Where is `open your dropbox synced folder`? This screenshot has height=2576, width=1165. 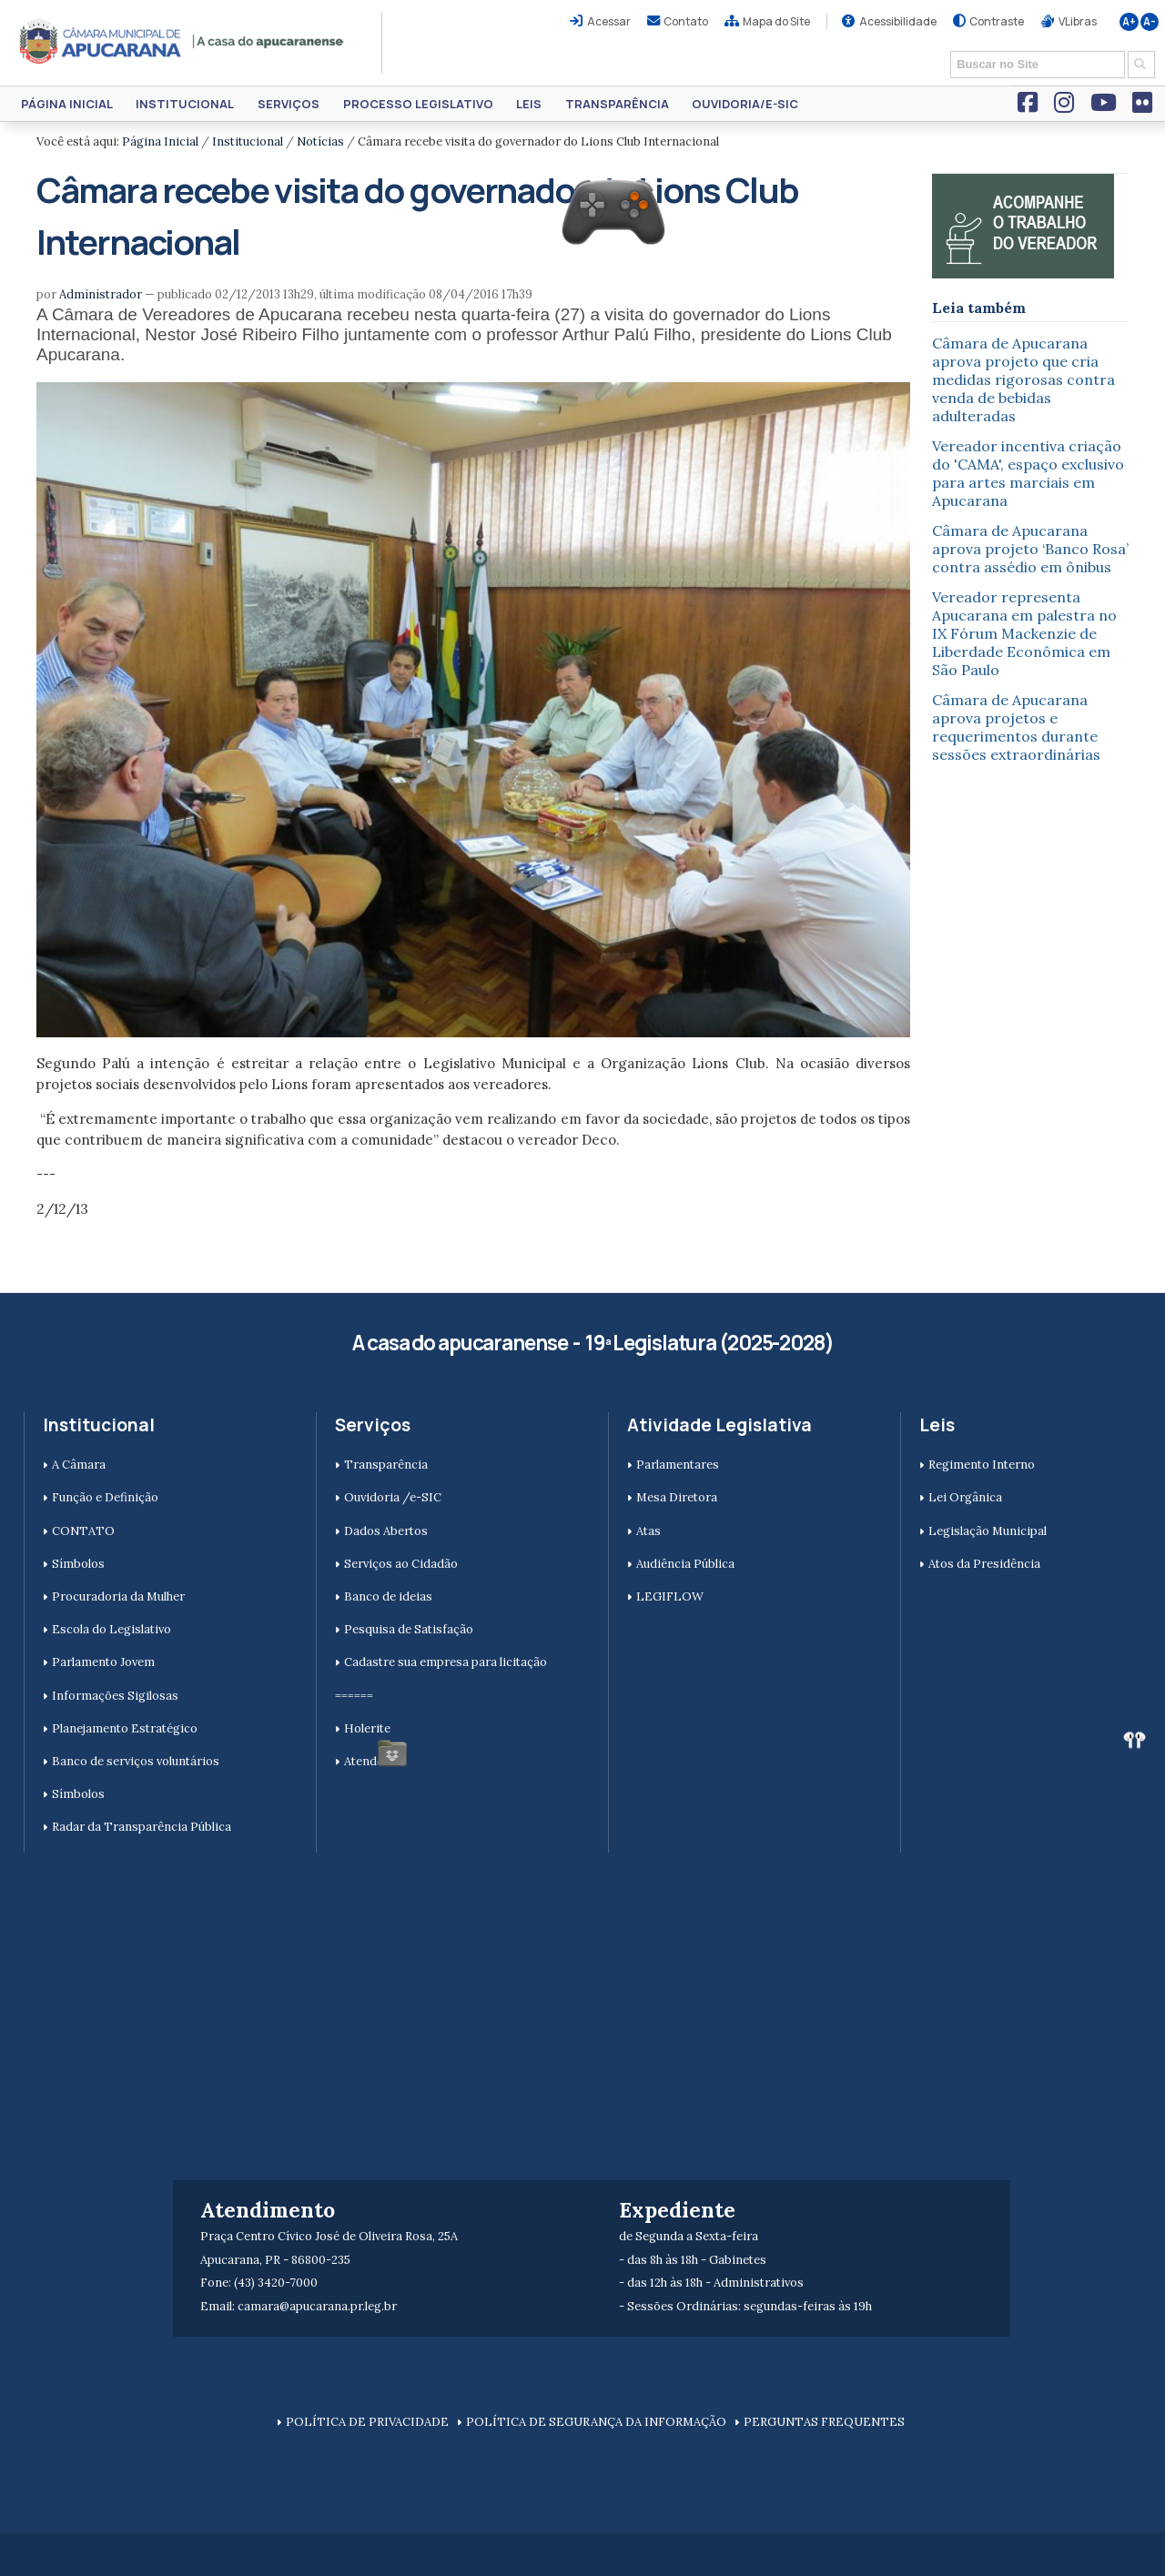 open your dropbox synced folder is located at coordinates (392, 1753).